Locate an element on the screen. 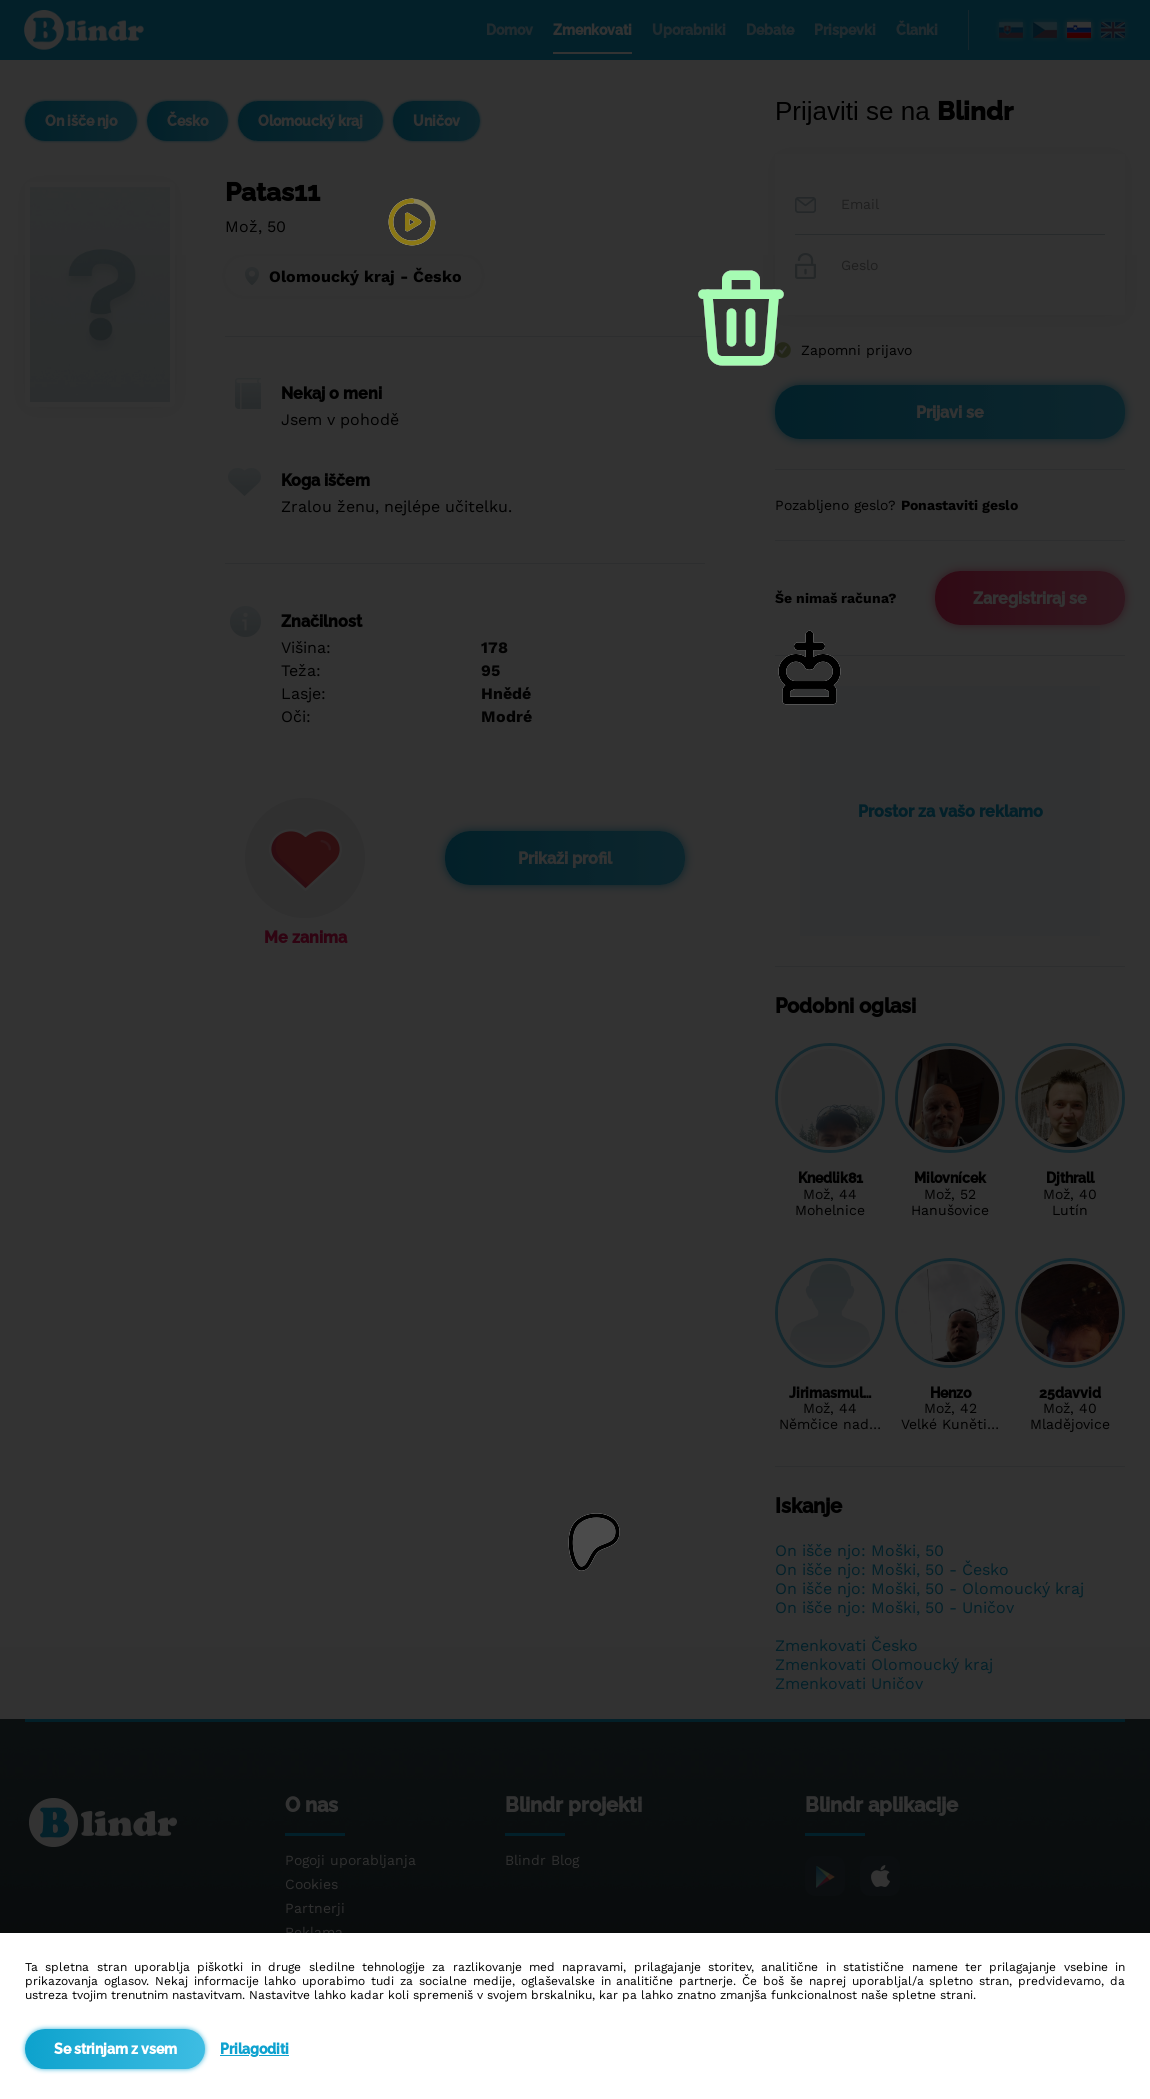 The width and height of the screenshot is (1150, 2099). link to patreon profile or support page is located at coordinates (592, 1541).